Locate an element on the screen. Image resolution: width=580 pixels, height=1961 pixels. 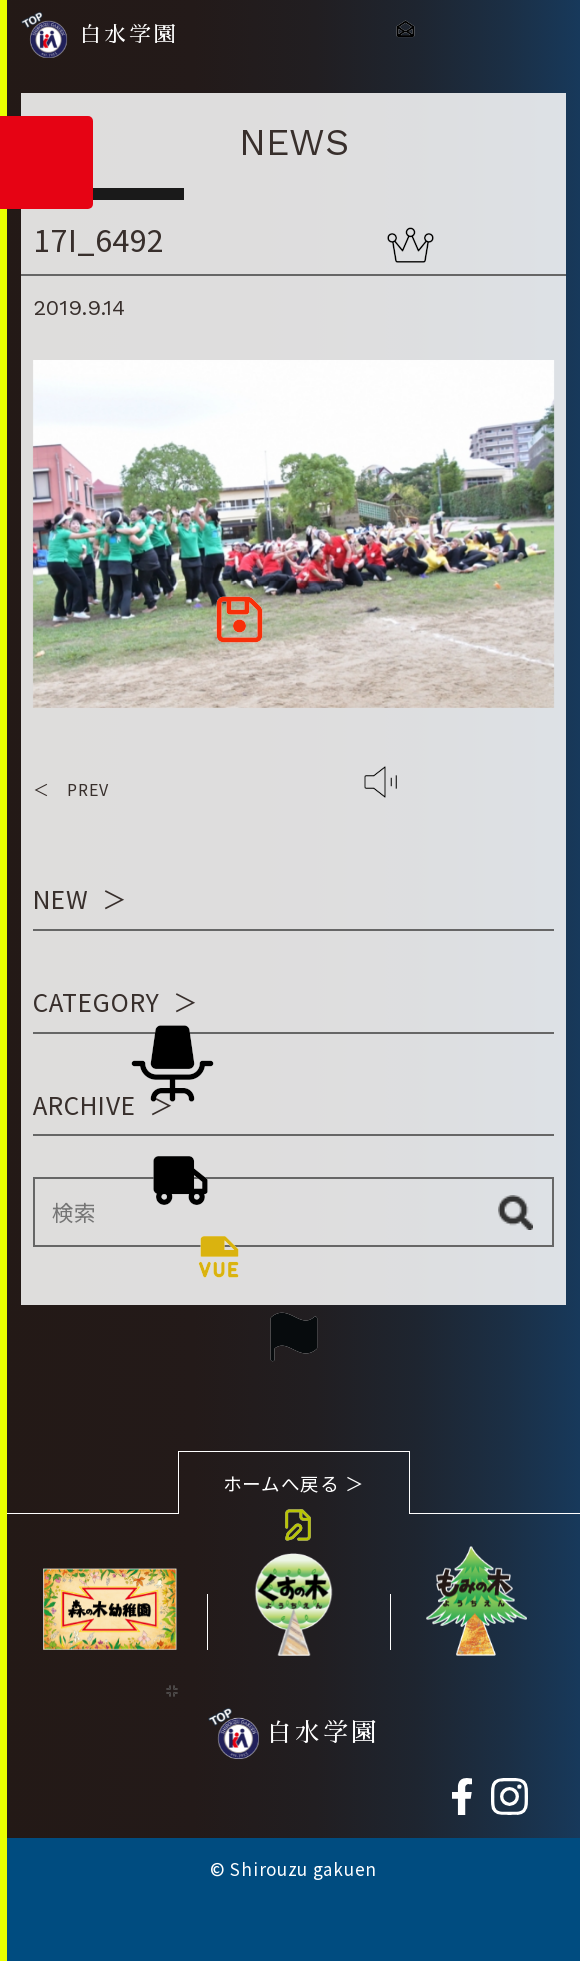
workspace or office settings is located at coordinates (172, 1063).